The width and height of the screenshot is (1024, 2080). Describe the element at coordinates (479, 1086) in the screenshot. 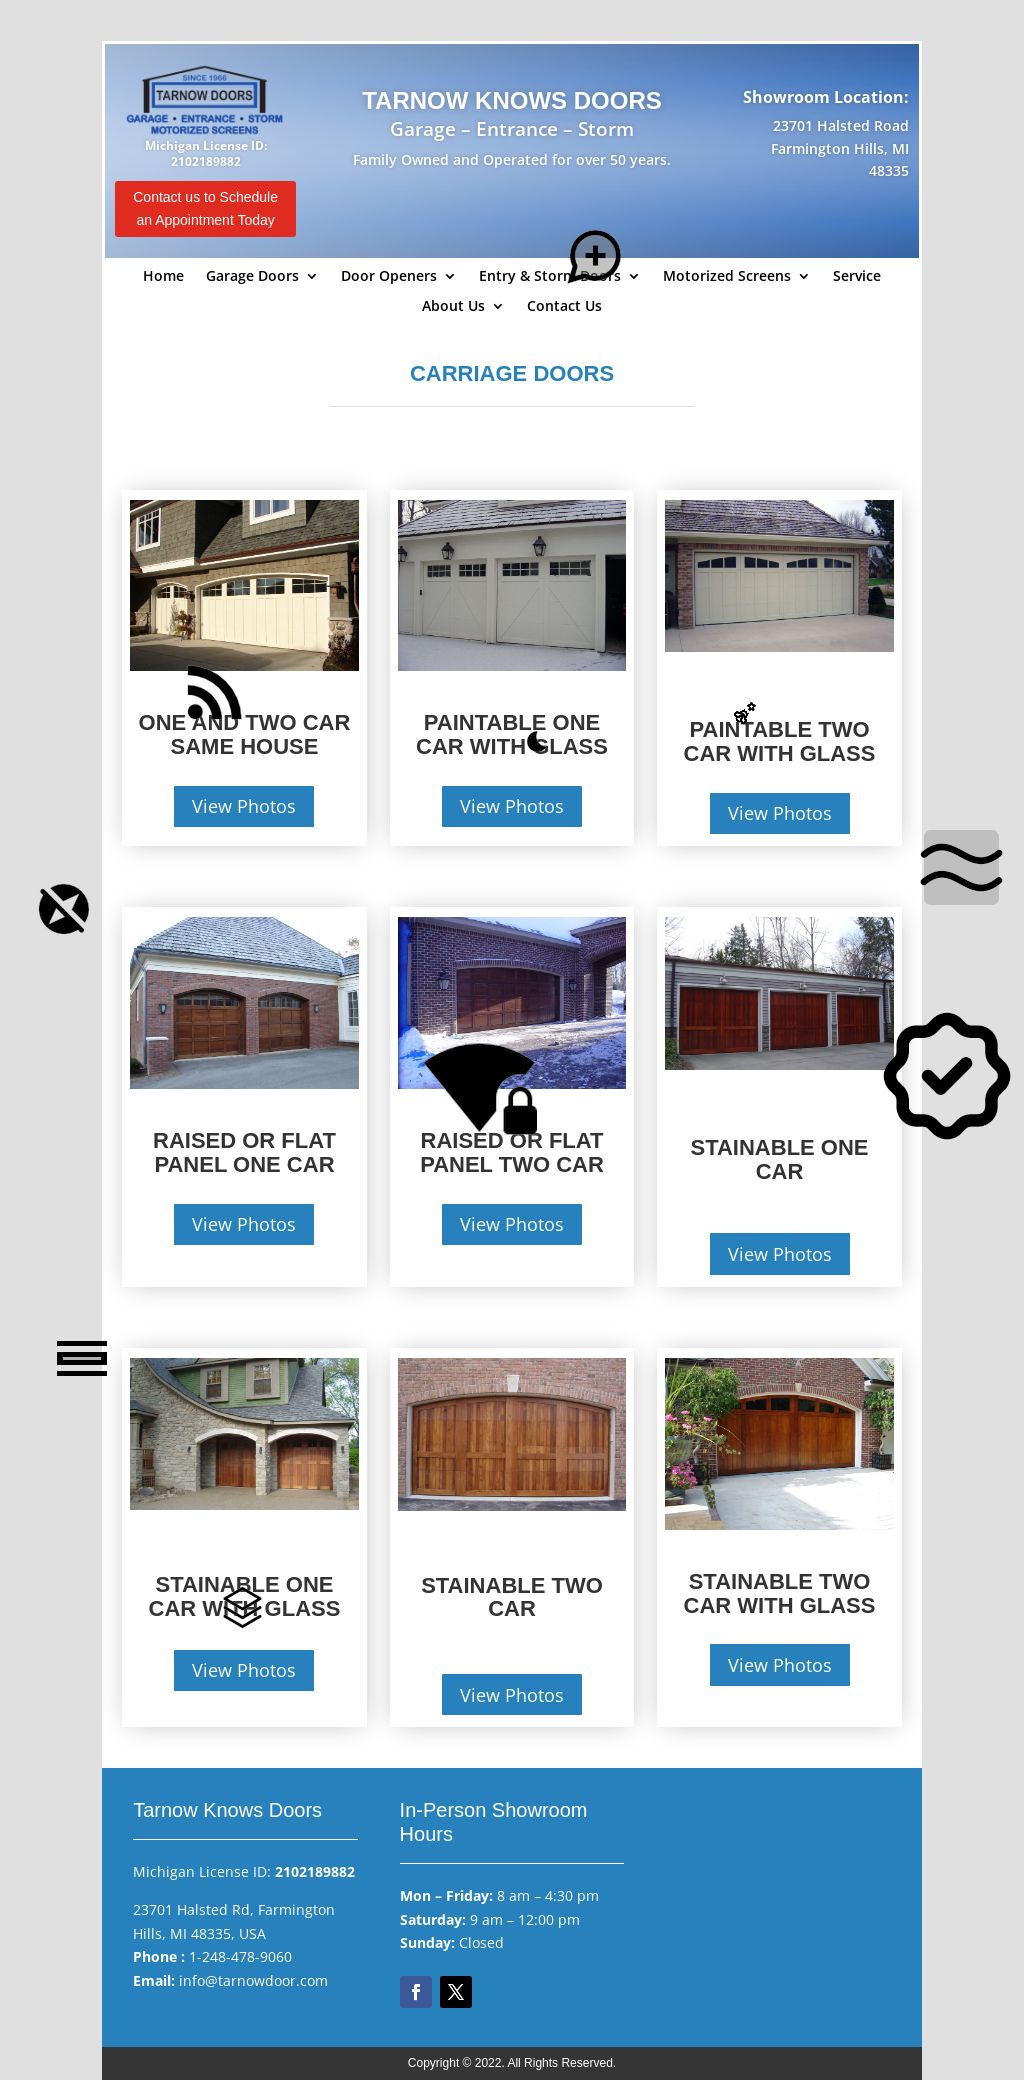

I see `connected to a secure wifi network` at that location.